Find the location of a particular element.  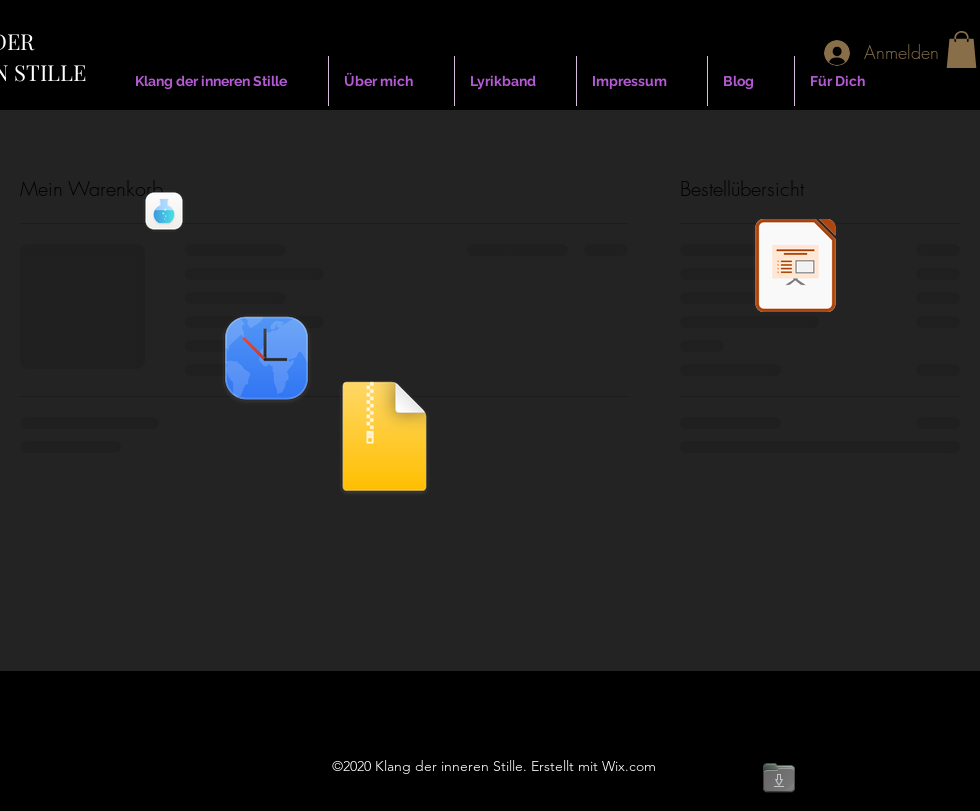

open your downloads folder is located at coordinates (779, 777).